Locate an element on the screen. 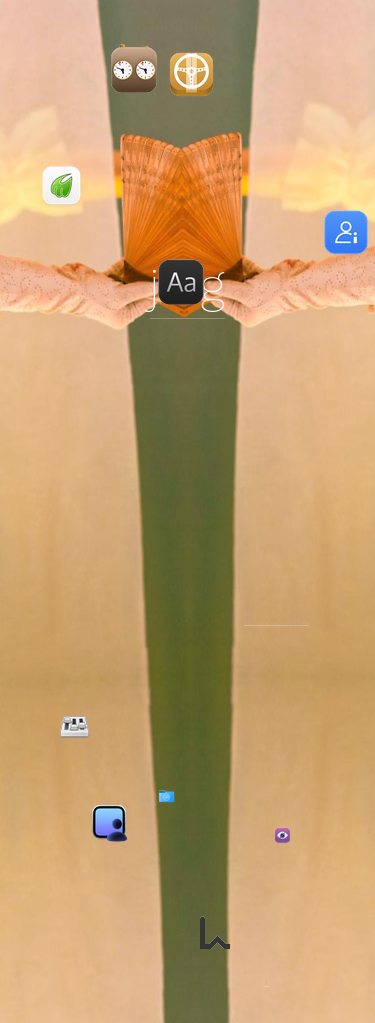 The image size is (375, 1023). open user account preferences is located at coordinates (346, 233).